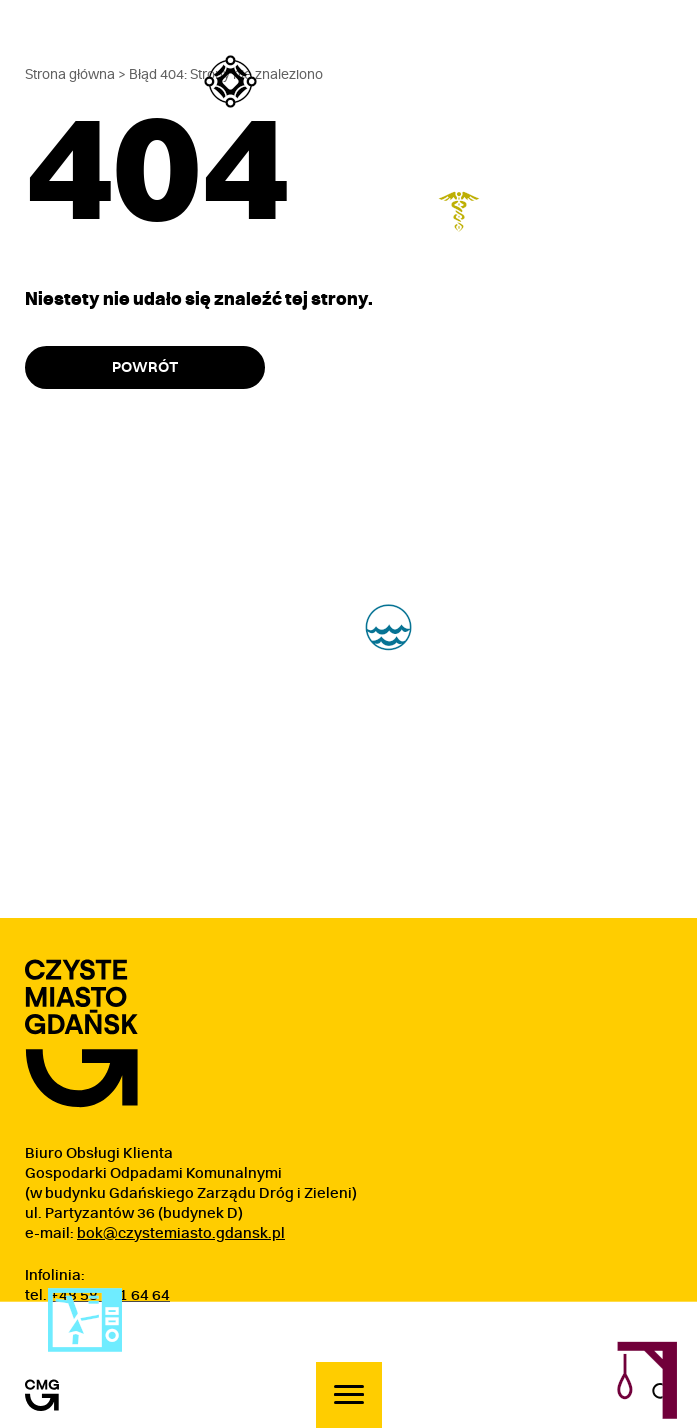 Image resolution: width=697 pixels, height=1428 pixels. Describe the element at coordinates (85, 1320) in the screenshot. I see `access GPS navigation or location tracking` at that location.